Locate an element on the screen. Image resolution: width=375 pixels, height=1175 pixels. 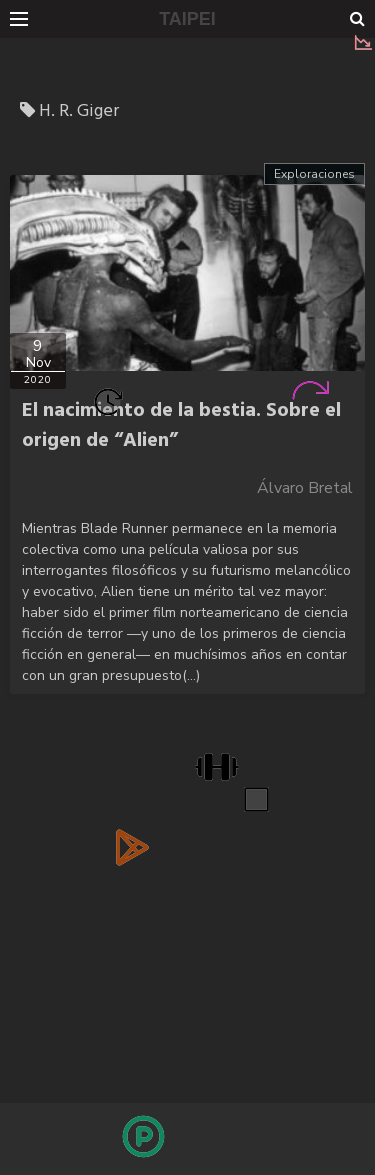
open google play store is located at coordinates (132, 847).